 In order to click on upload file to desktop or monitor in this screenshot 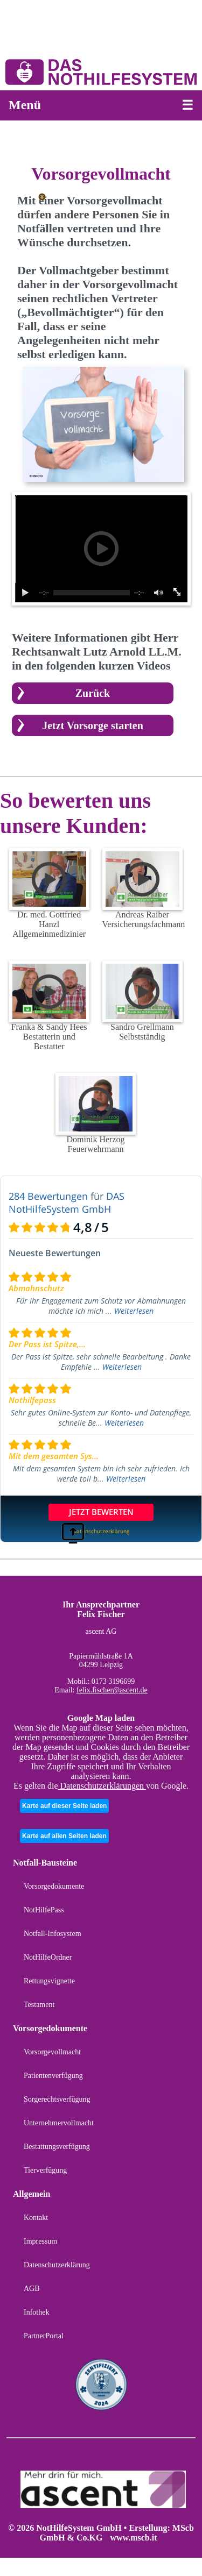, I will do `click(73, 1532)`.